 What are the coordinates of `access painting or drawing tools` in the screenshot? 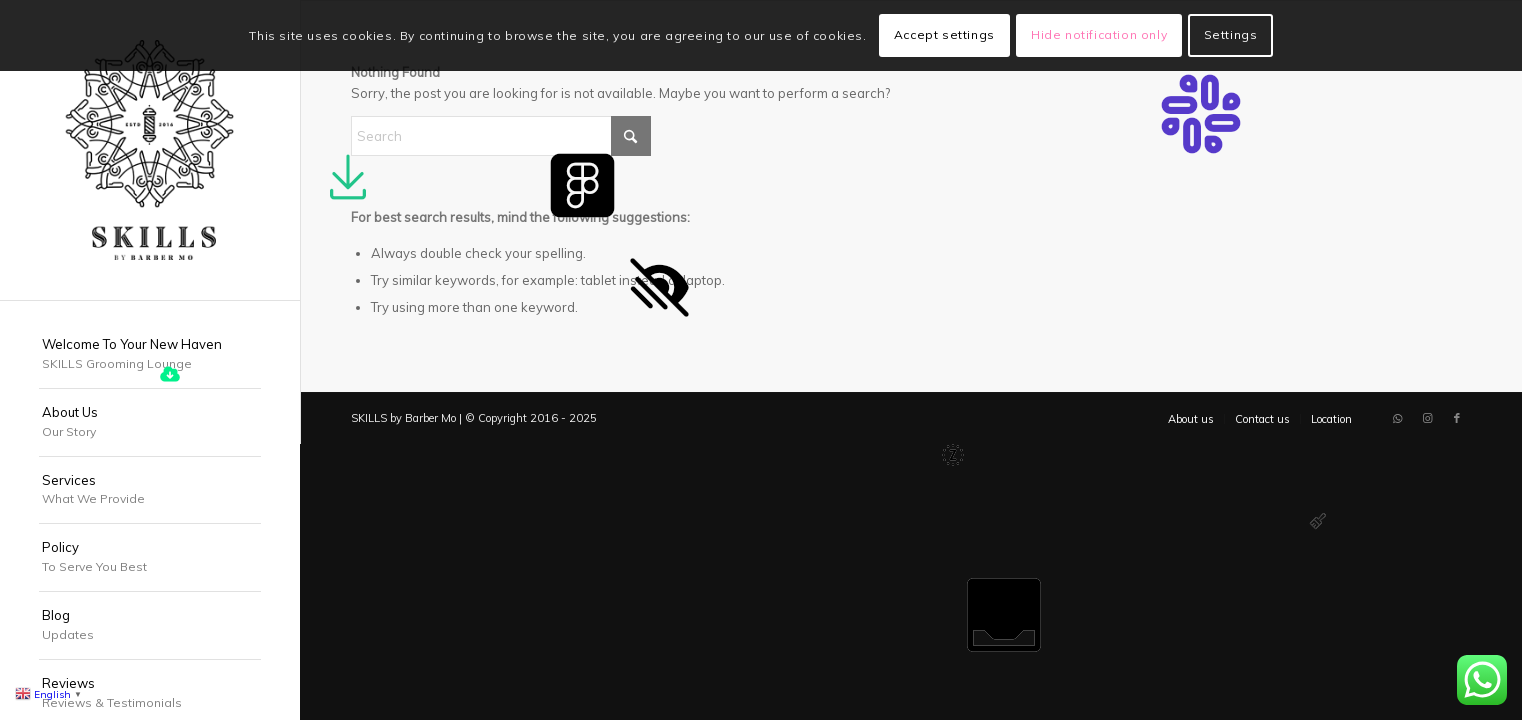 It's located at (1318, 521).